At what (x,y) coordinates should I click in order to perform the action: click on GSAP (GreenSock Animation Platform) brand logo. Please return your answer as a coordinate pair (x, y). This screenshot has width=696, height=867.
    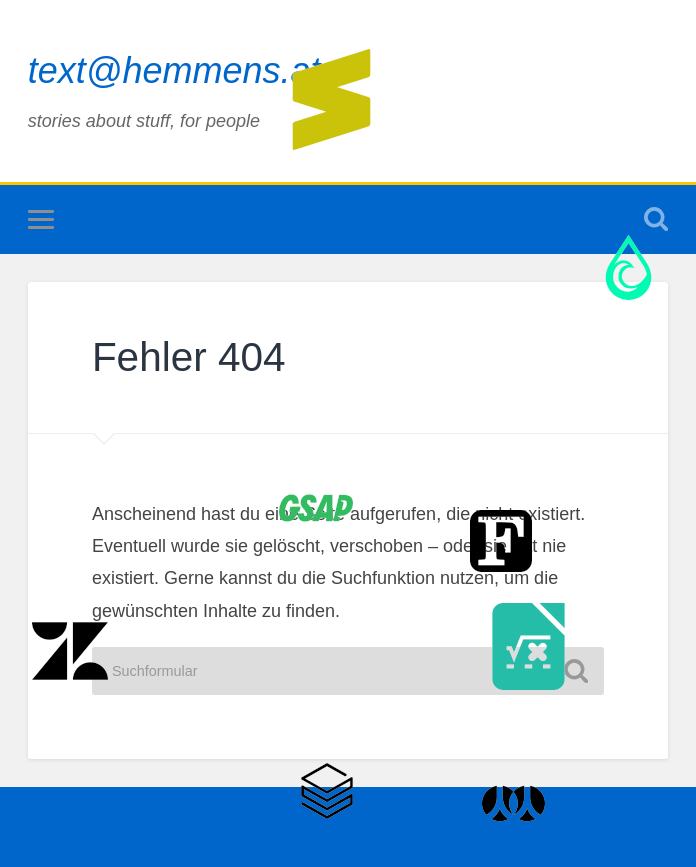
    Looking at the image, I should click on (316, 508).